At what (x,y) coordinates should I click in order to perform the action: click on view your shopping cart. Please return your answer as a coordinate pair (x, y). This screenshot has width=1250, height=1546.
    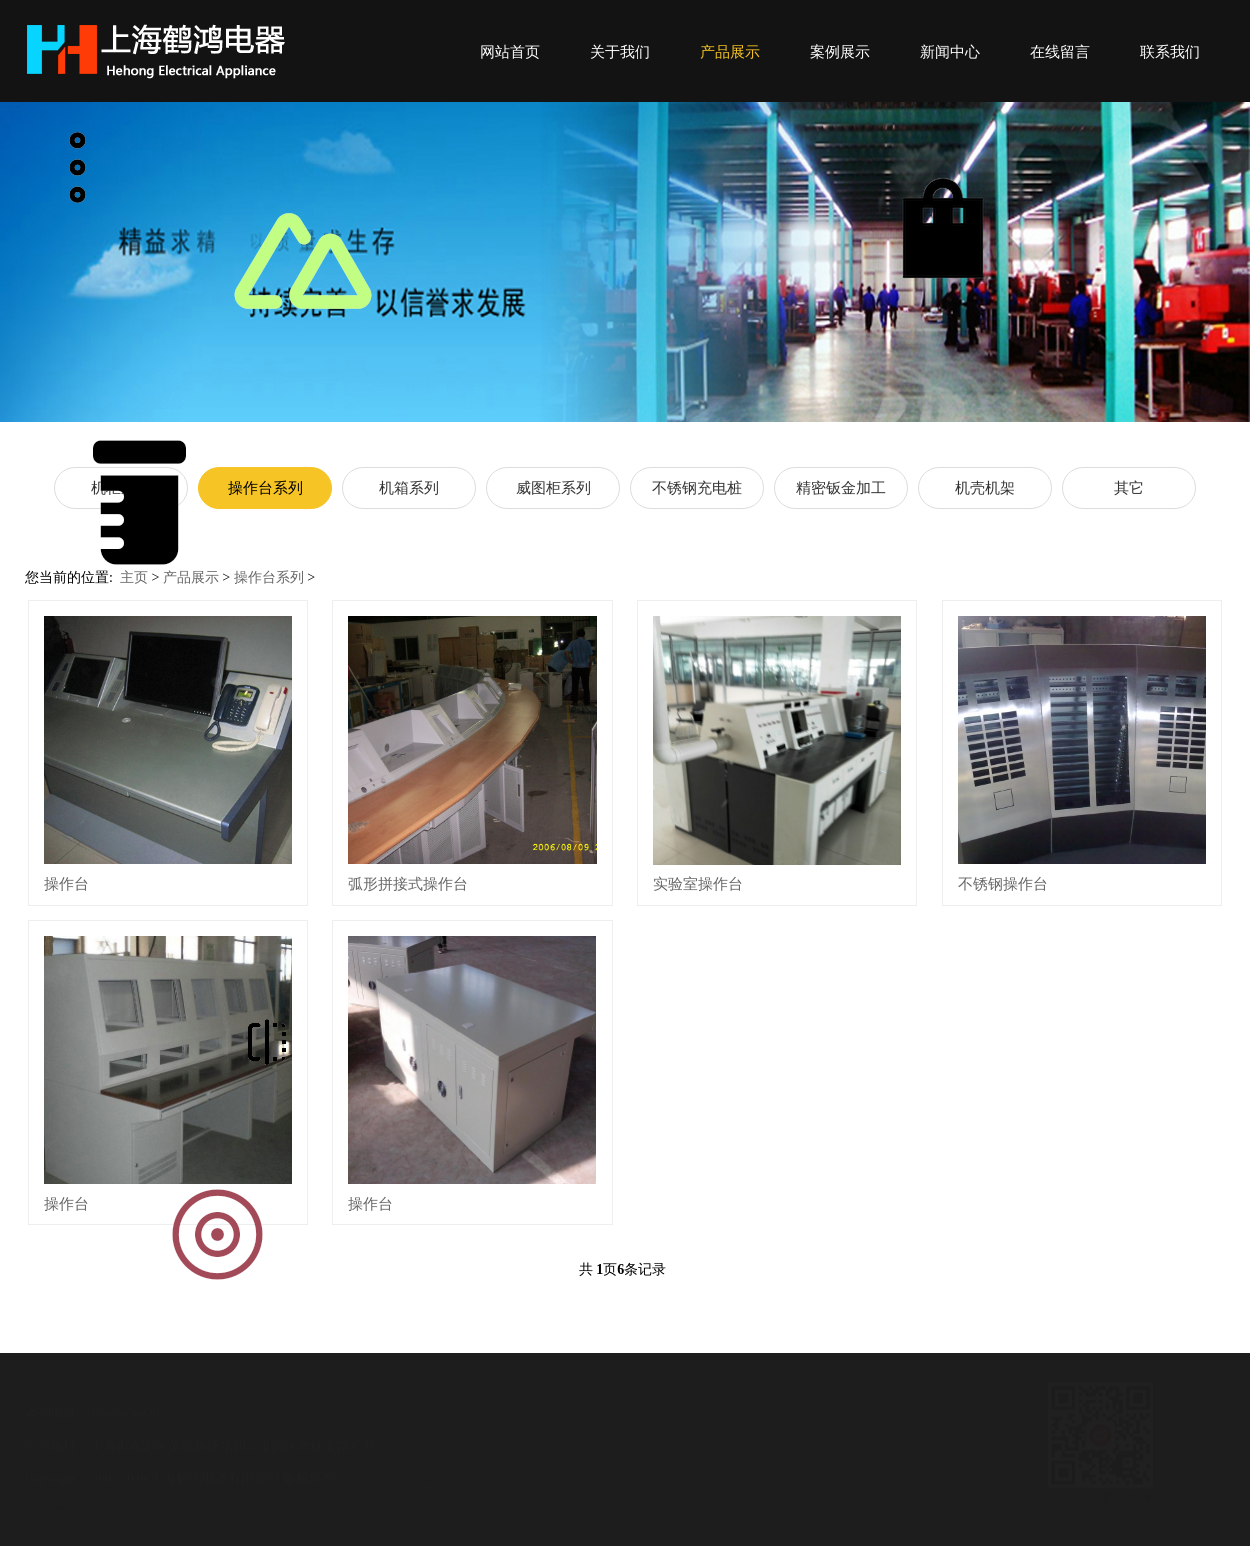
    Looking at the image, I should click on (943, 228).